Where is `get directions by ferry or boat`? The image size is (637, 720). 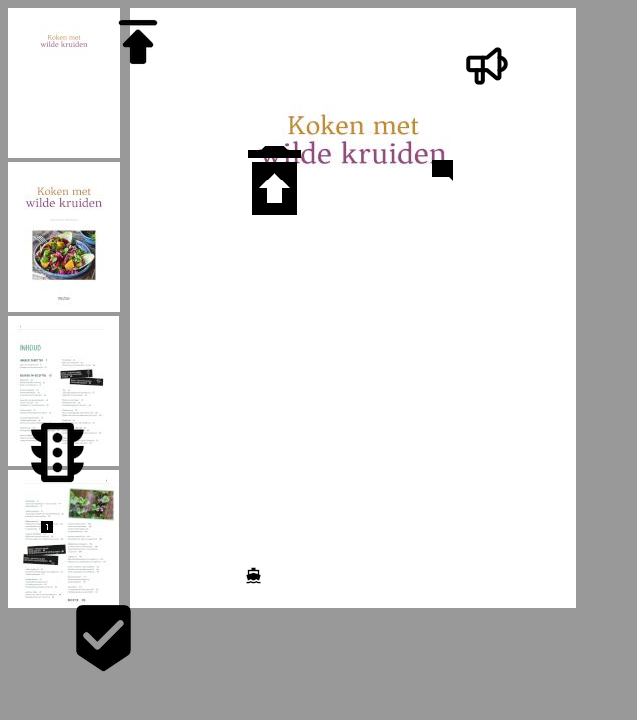 get directions by ferry or boat is located at coordinates (253, 575).